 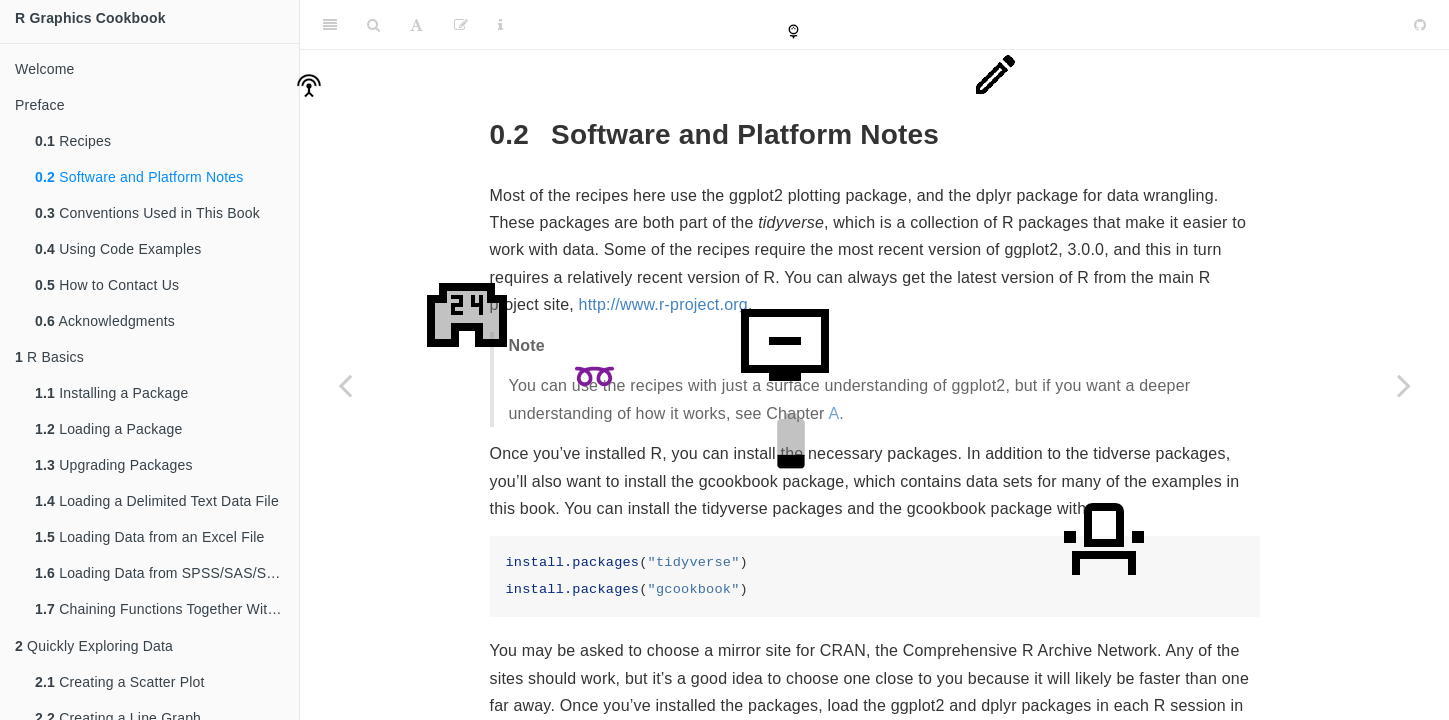 What do you see at coordinates (309, 86) in the screenshot?
I see `configure antenna or broadcast settings` at bounding box center [309, 86].